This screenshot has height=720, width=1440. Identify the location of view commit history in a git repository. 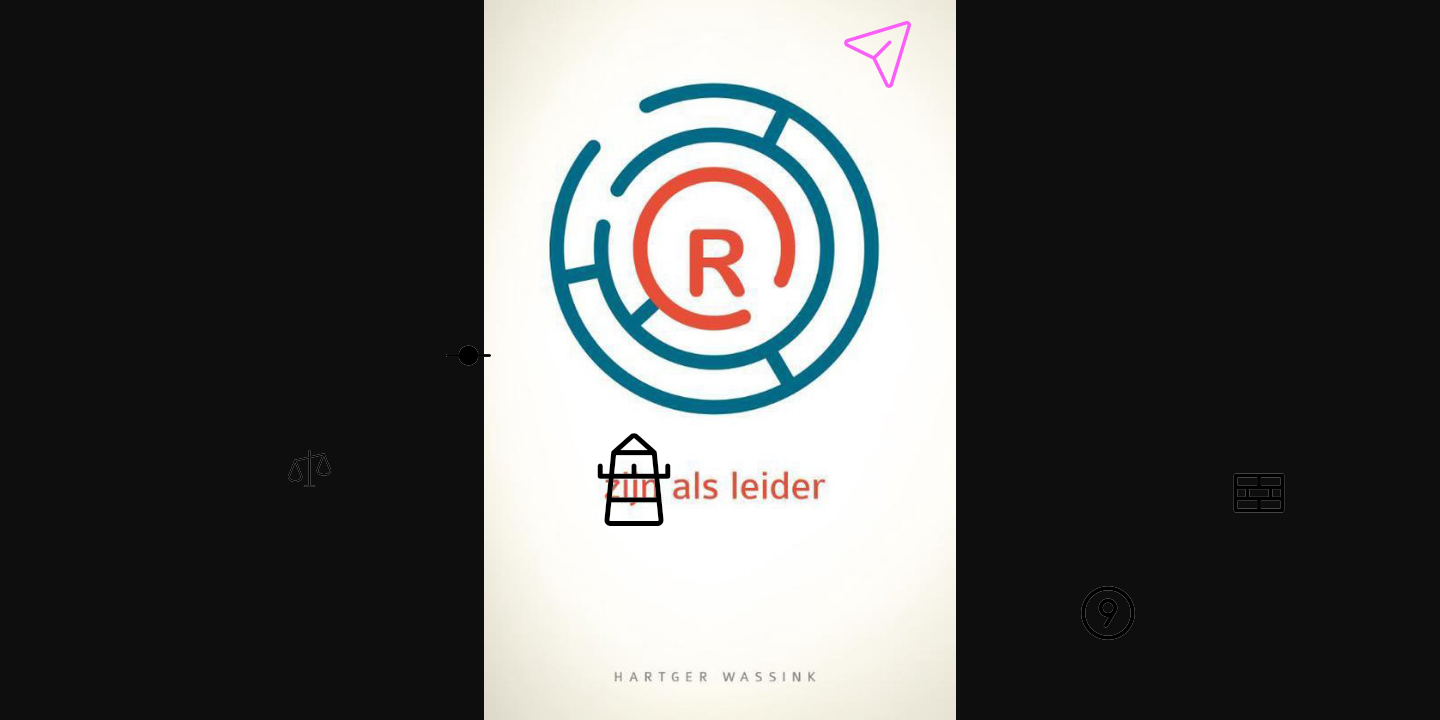
(468, 355).